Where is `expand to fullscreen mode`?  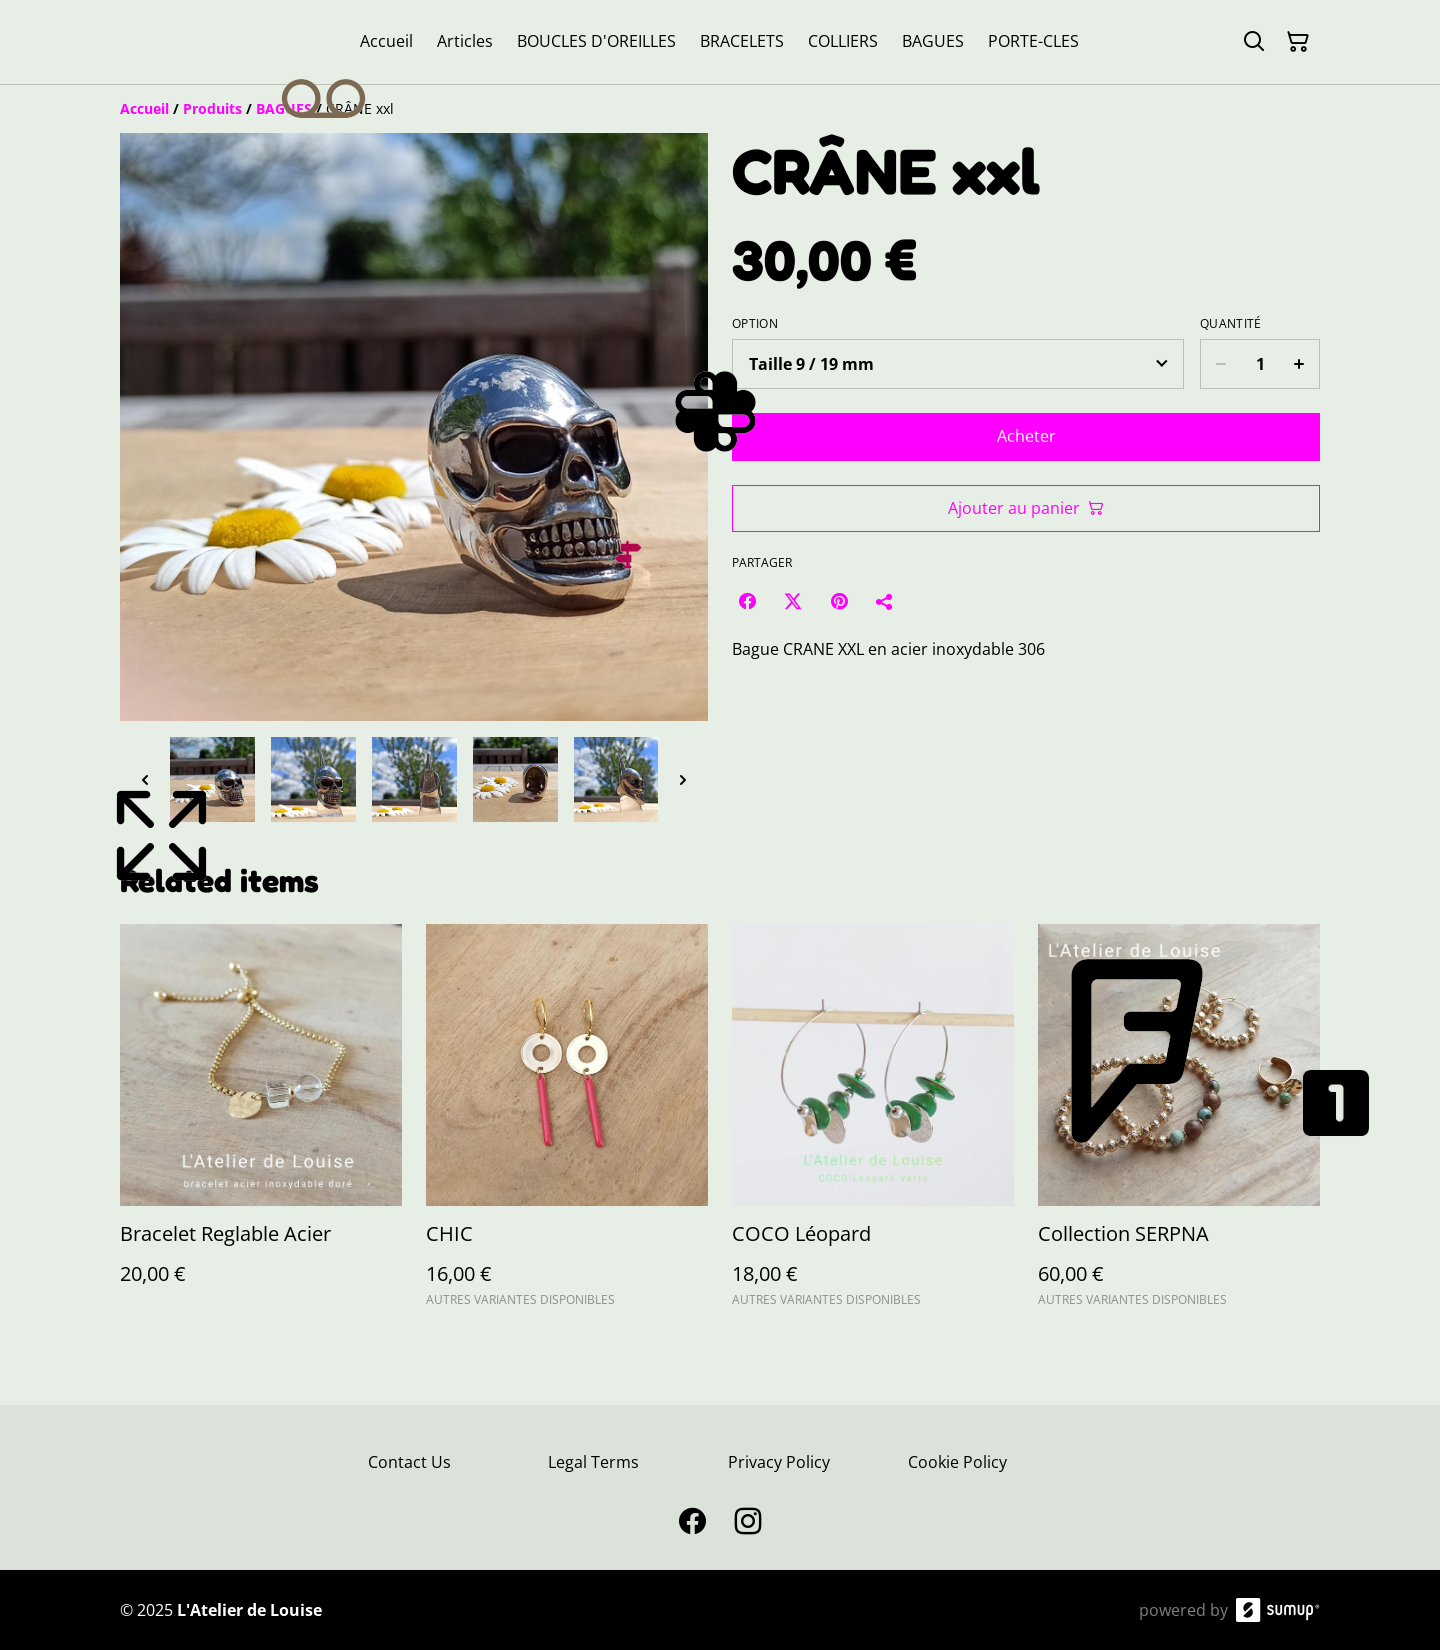
expand to fullscreen mode is located at coordinates (161, 835).